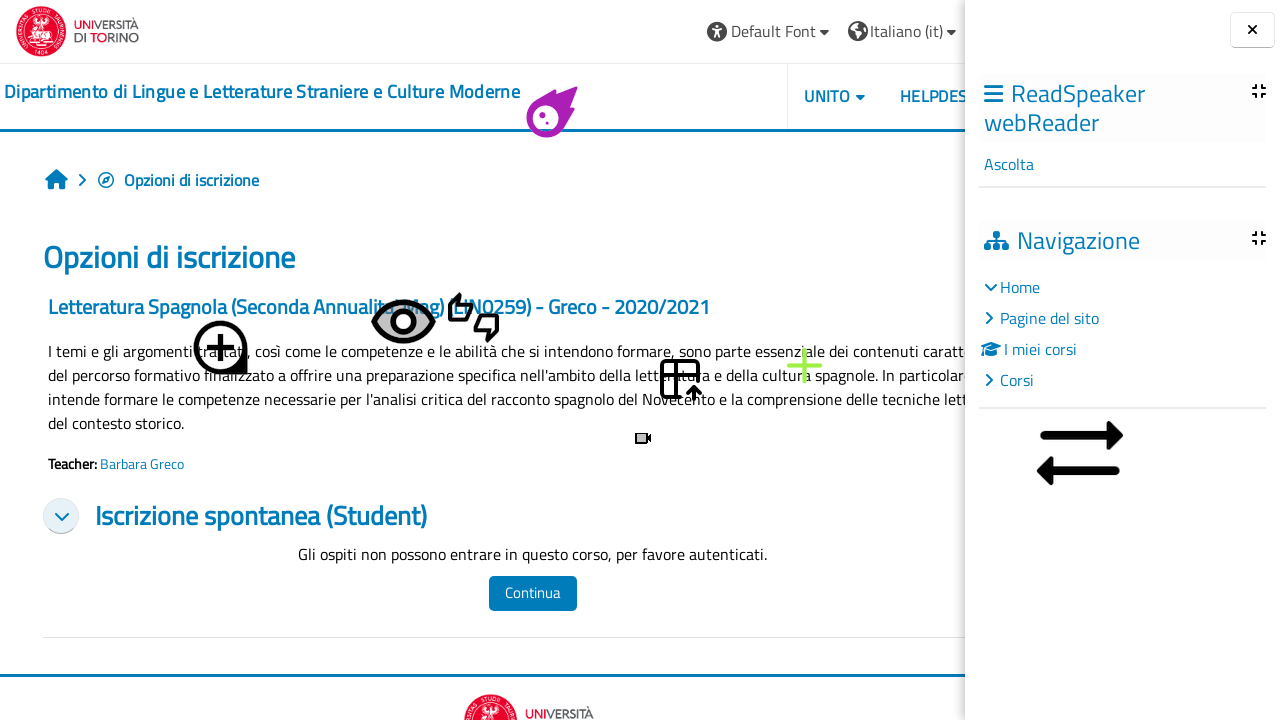 This screenshot has width=1280, height=720. What do you see at coordinates (643, 438) in the screenshot?
I see `start a video call` at bounding box center [643, 438].